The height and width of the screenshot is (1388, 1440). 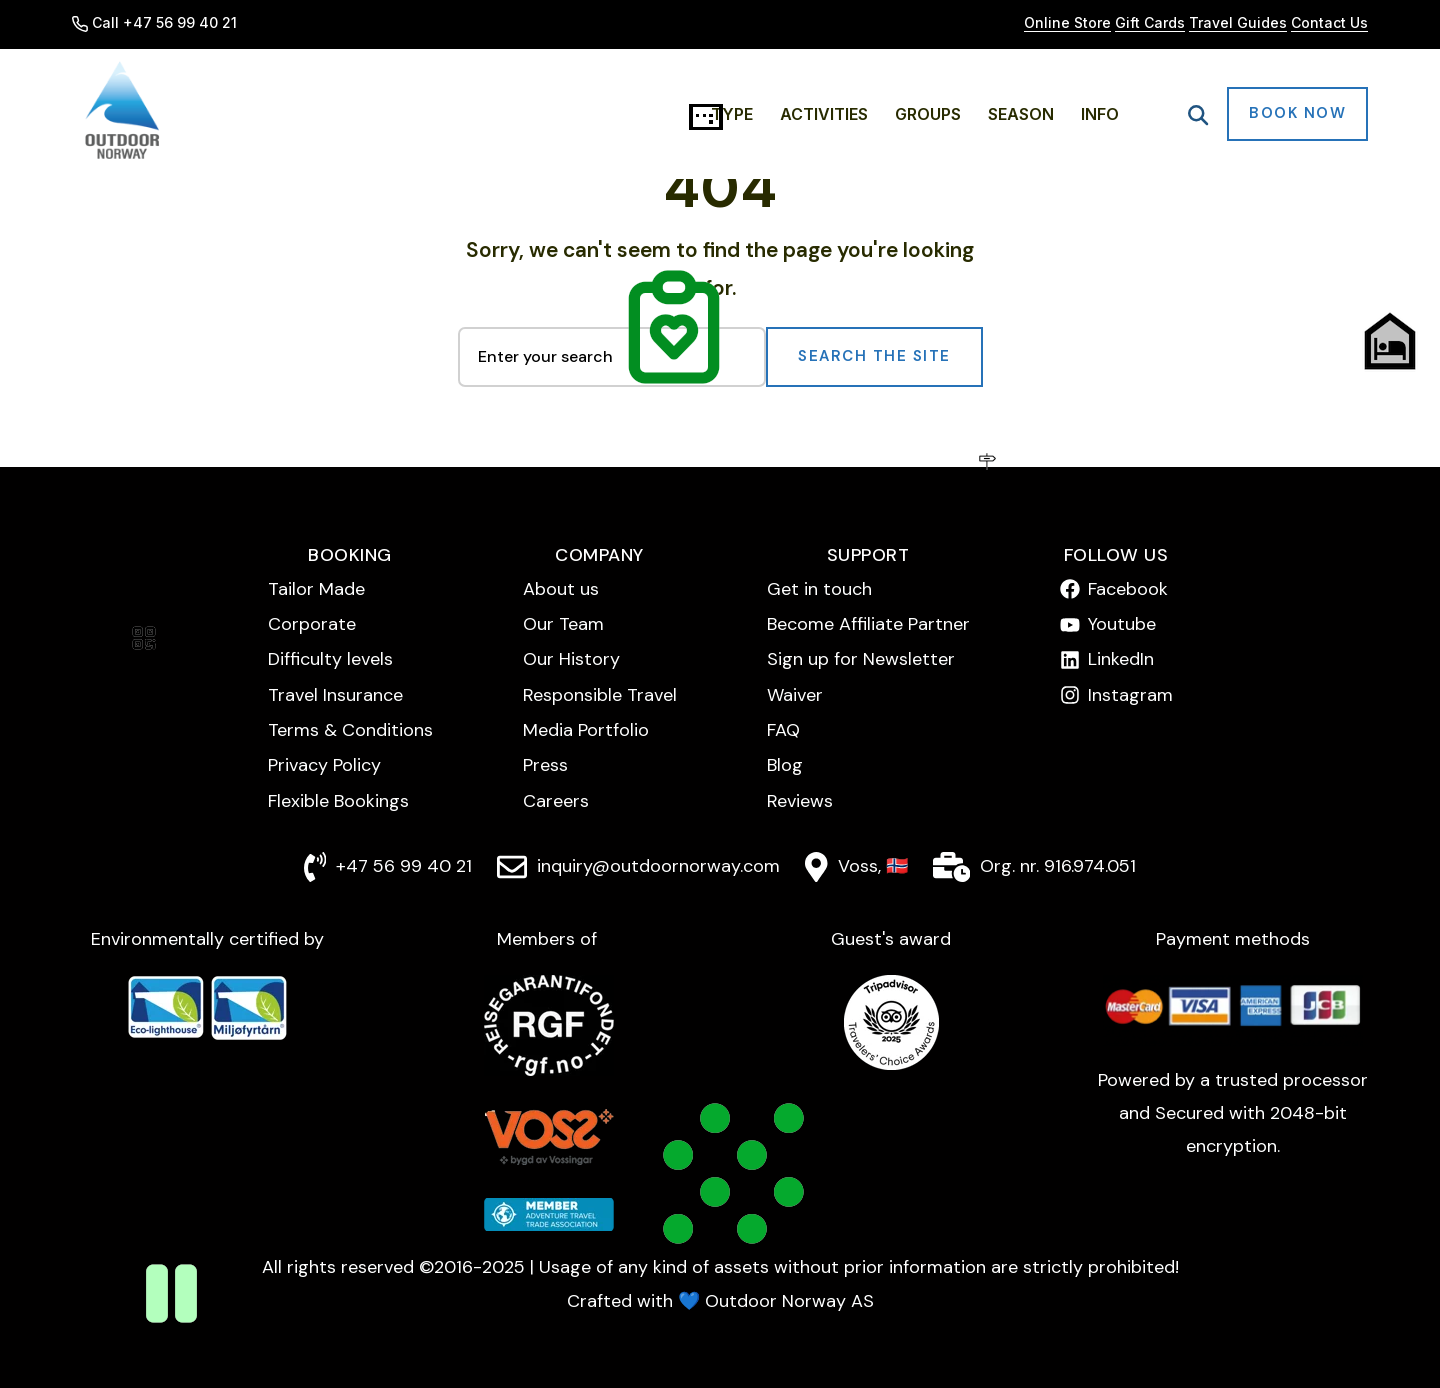 I want to click on adjust image aspect ratio settings, so click(x=706, y=117).